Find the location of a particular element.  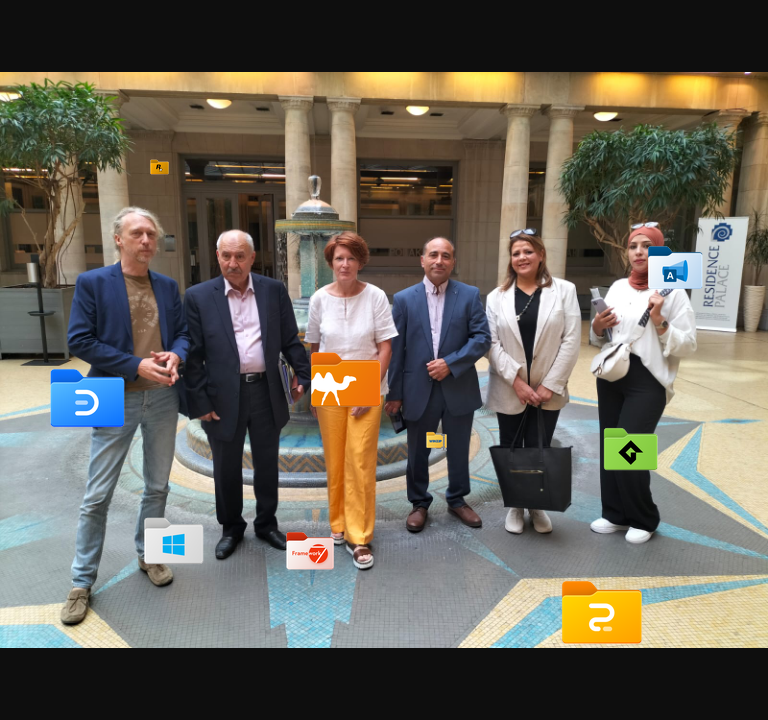

folder containing Rockstar Games files or installations is located at coordinates (159, 167).